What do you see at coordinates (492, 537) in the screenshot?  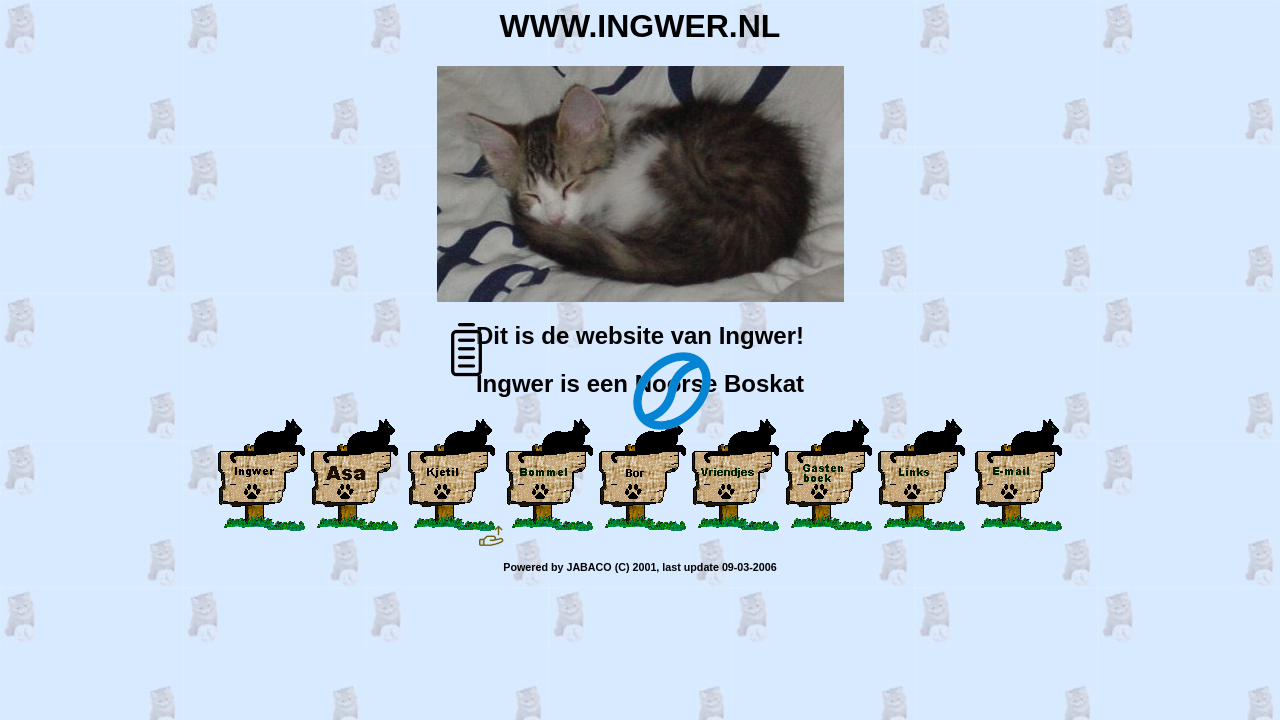 I see `upload or share content` at bounding box center [492, 537].